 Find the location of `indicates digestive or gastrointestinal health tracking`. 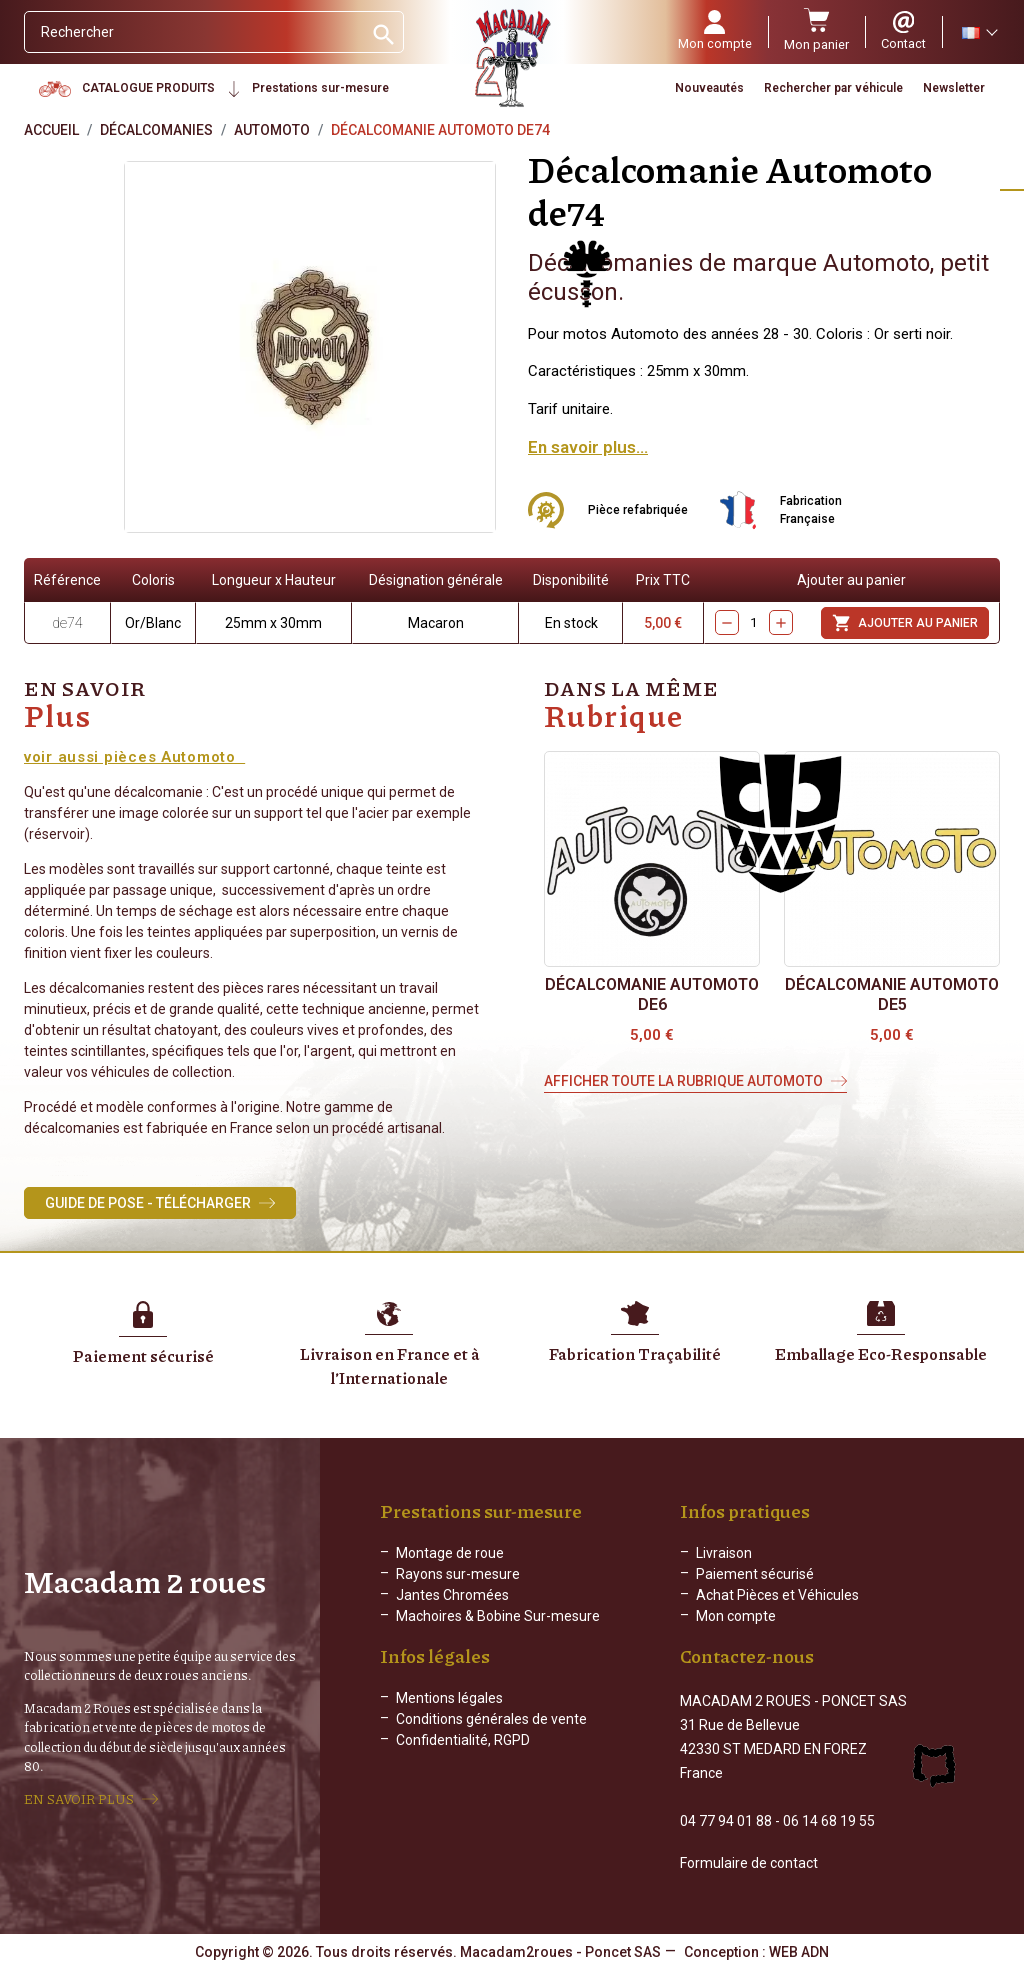

indicates digestive or gastrointestinal health tracking is located at coordinates (933, 1765).